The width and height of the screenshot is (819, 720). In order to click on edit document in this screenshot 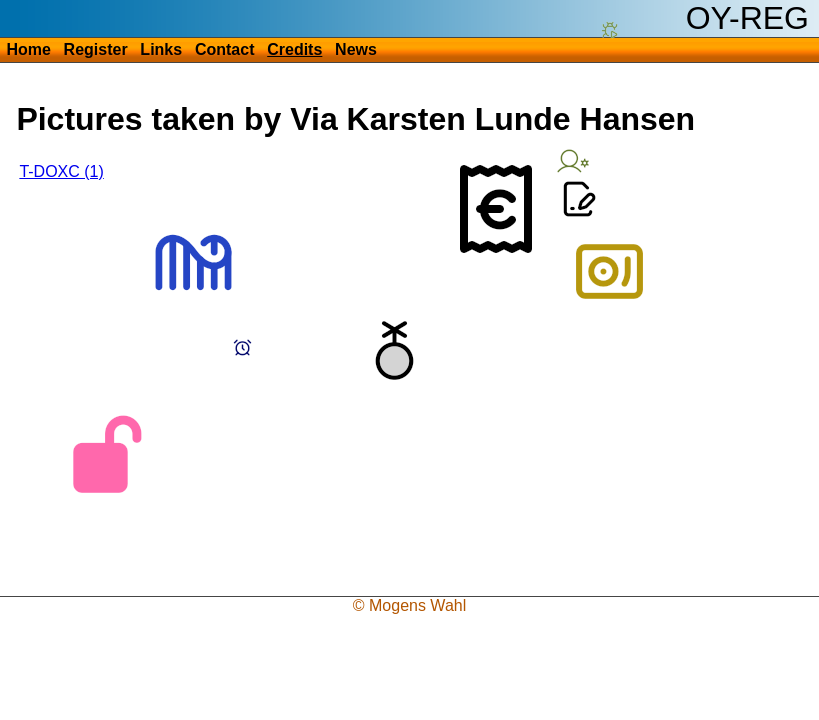, I will do `click(578, 199)`.